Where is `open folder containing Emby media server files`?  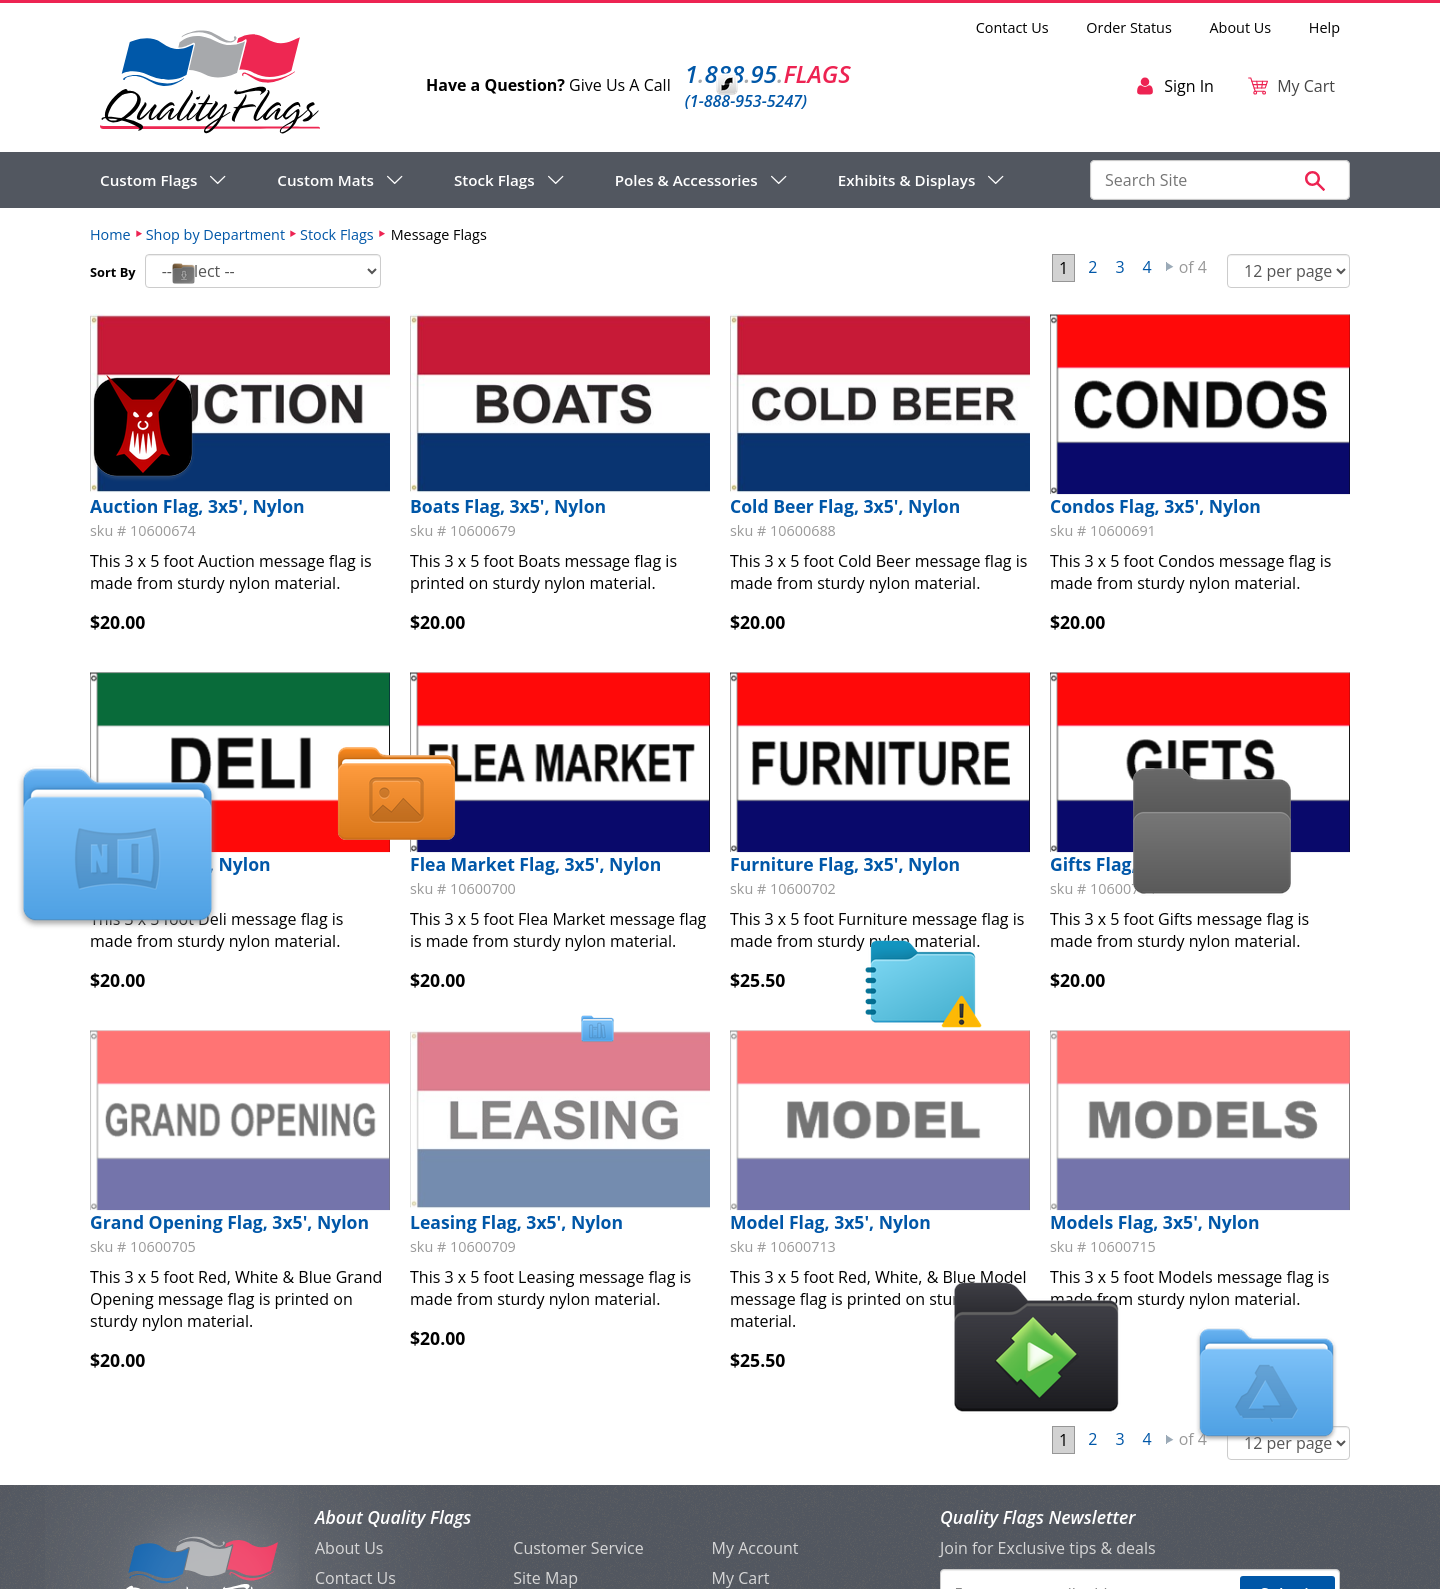
open folder containing Emby media server files is located at coordinates (1035, 1351).